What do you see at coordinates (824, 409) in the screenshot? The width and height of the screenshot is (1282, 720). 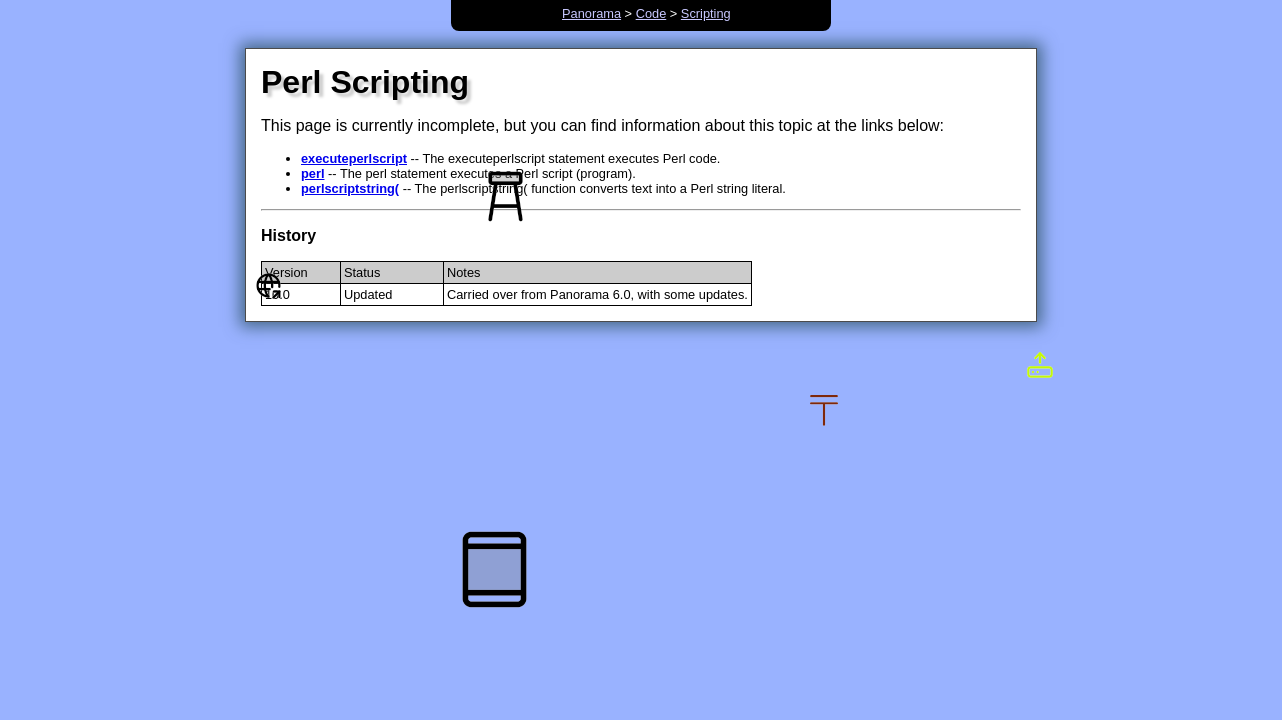 I see `indicates kazakhstani tenge currency` at bounding box center [824, 409].